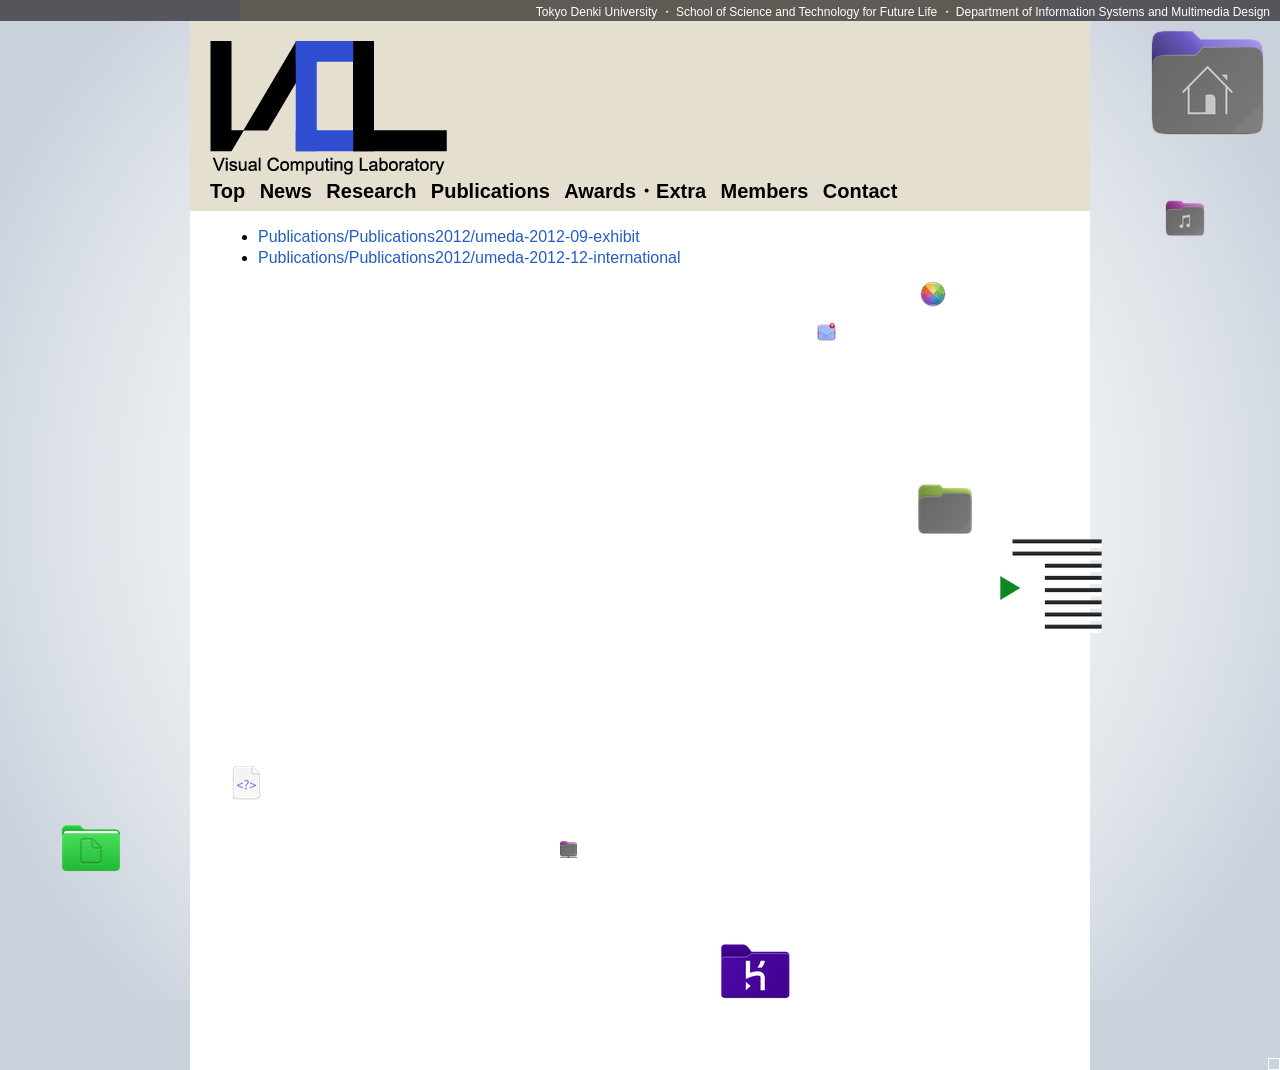 This screenshot has width=1280, height=1070. What do you see at coordinates (91, 848) in the screenshot?
I see `open documents folder` at bounding box center [91, 848].